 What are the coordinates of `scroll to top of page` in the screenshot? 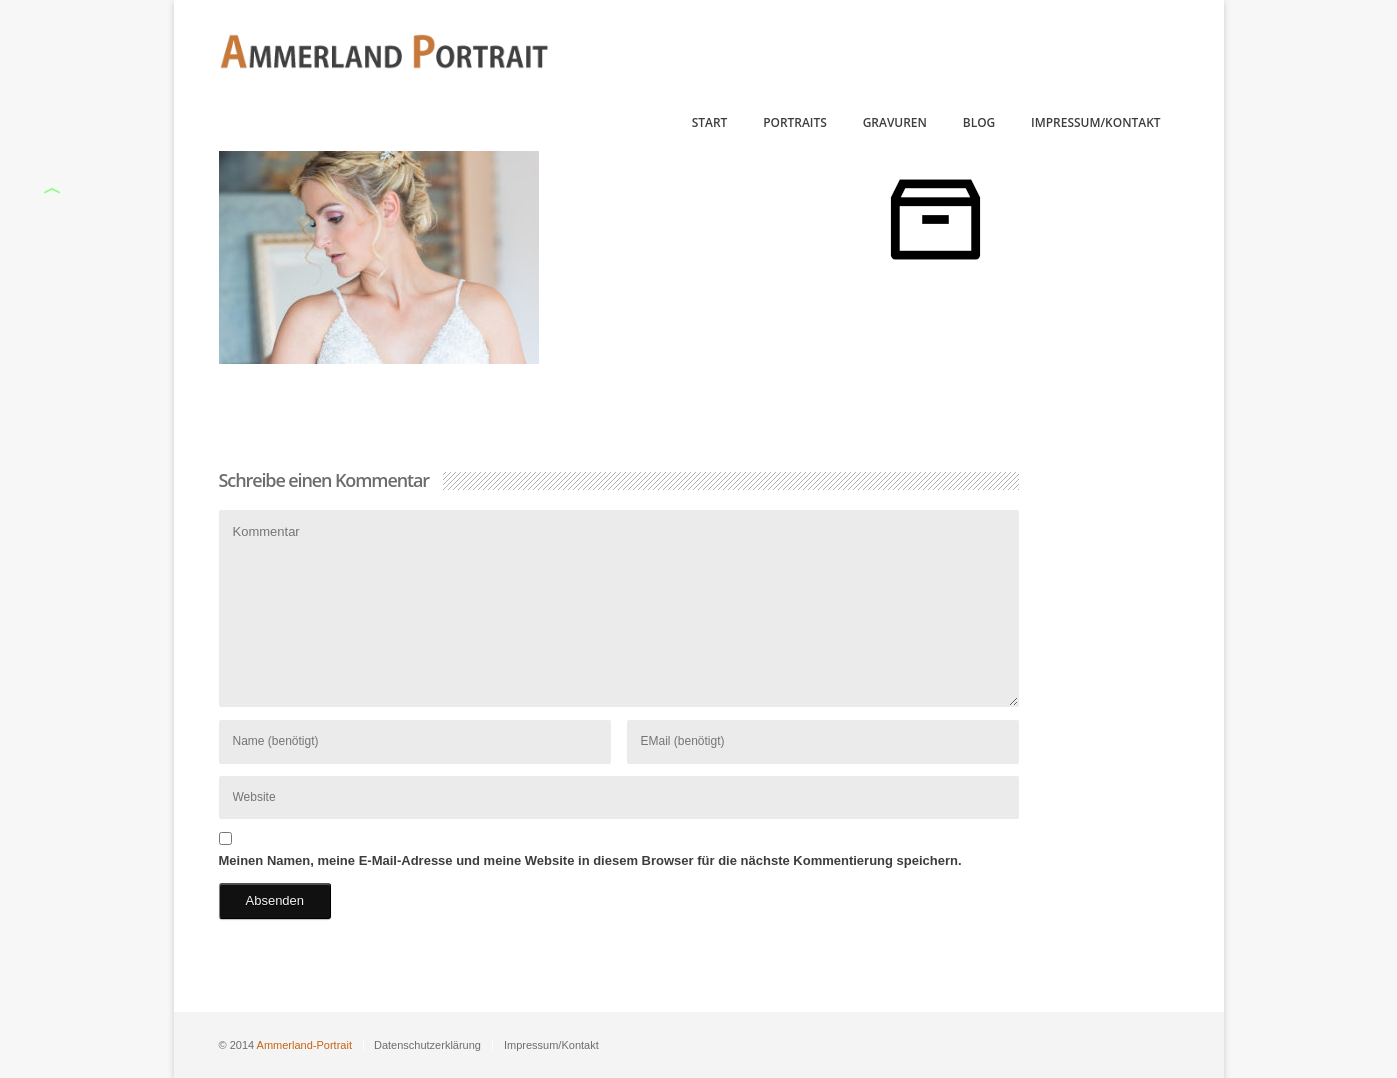 It's located at (52, 191).